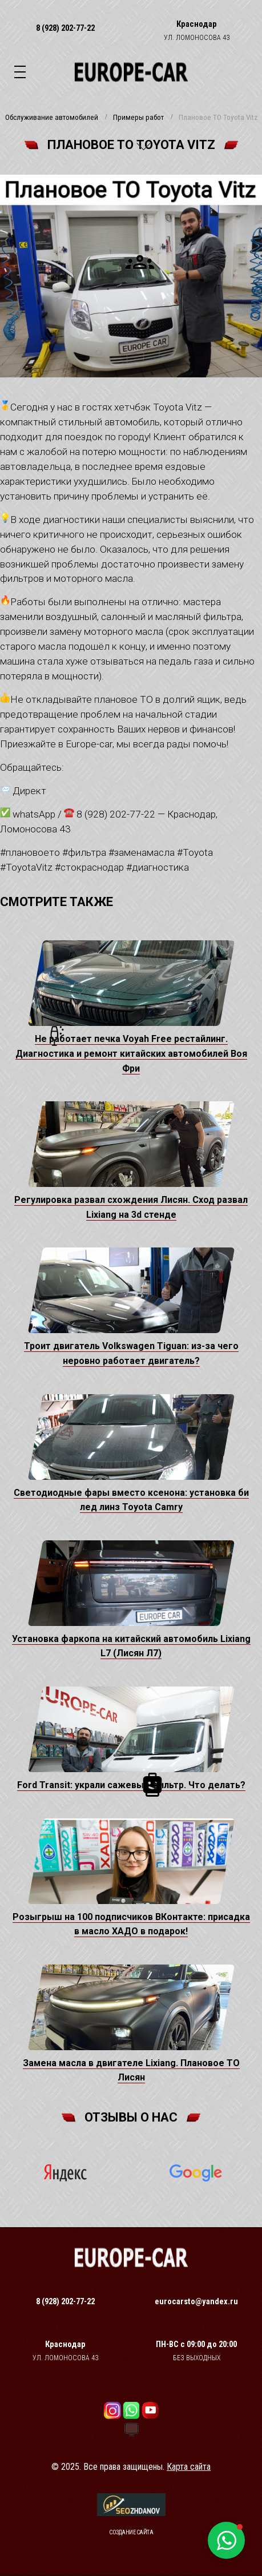 This screenshot has height=2576, width=262. I want to click on view on desktop display, so click(131, 2429).